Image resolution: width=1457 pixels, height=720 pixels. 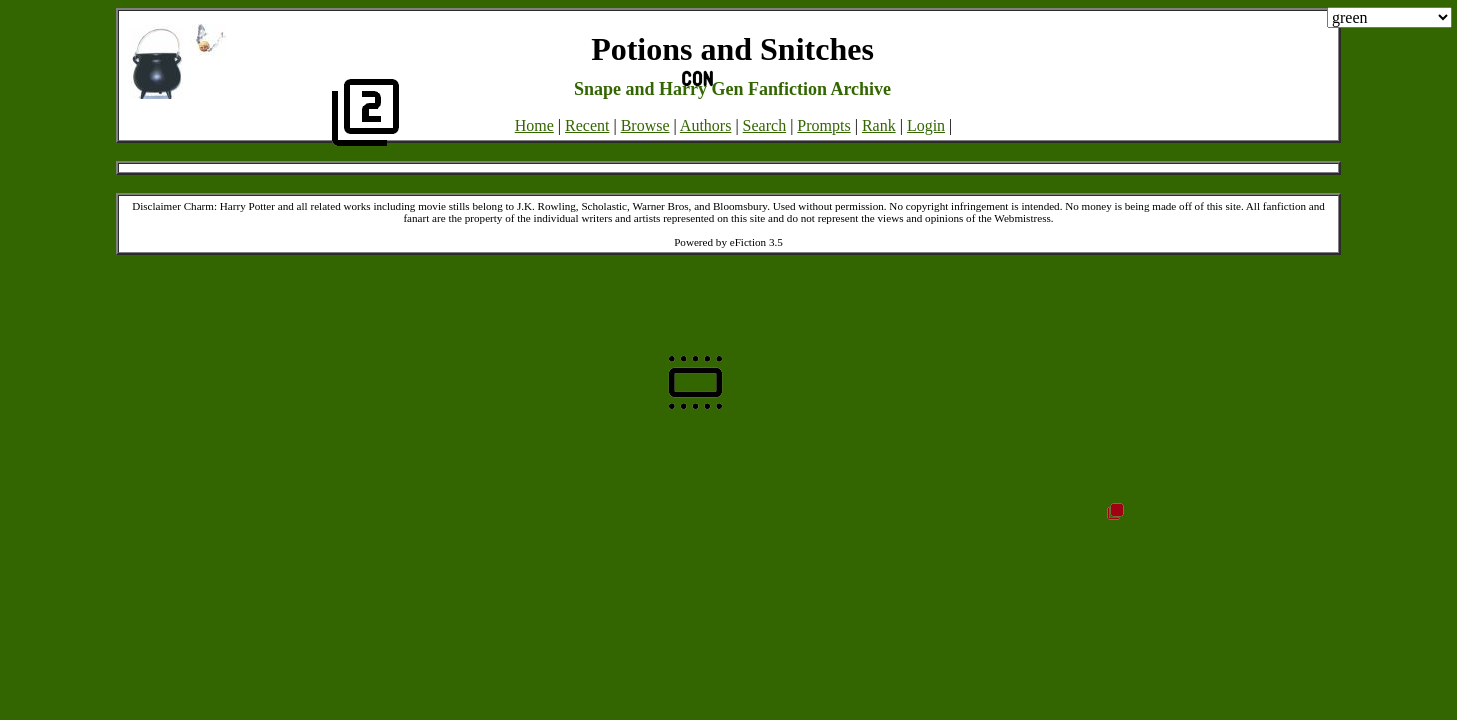 What do you see at coordinates (365, 112) in the screenshot?
I see `indicates second item in a layered stack or sequence` at bounding box center [365, 112].